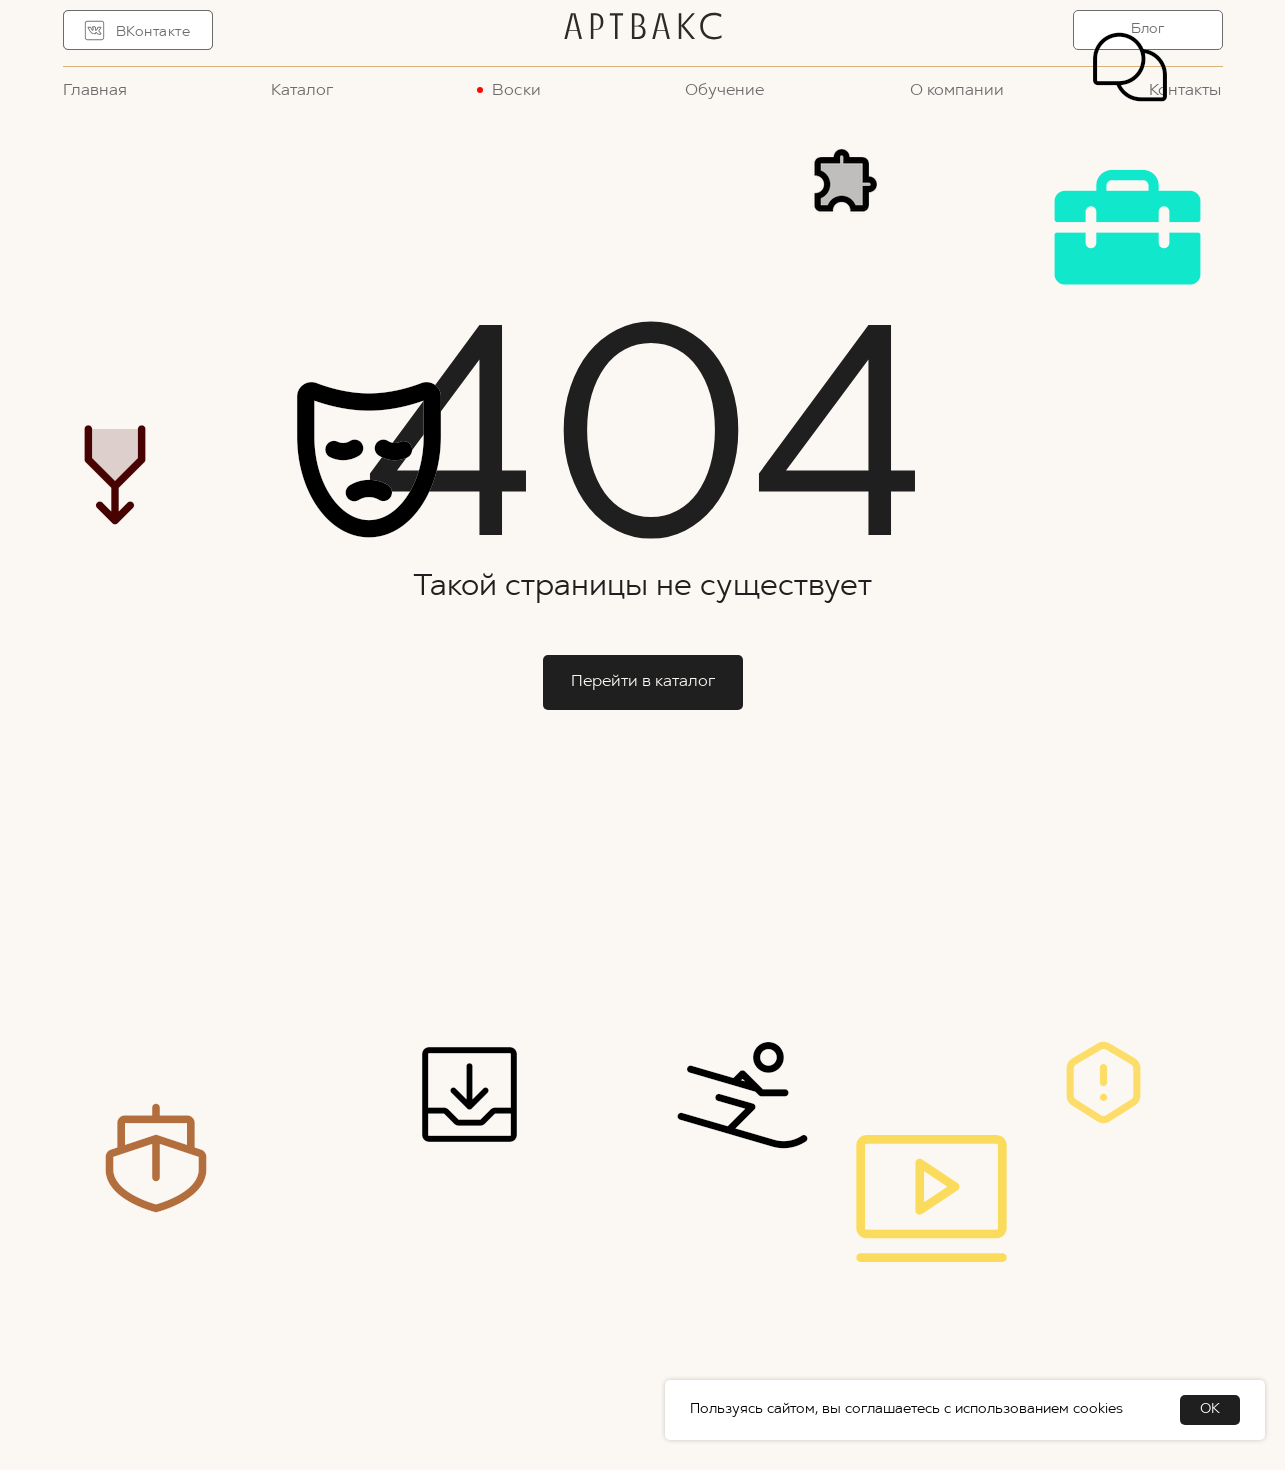 Image resolution: width=1285 pixels, height=1470 pixels. Describe the element at coordinates (1127, 232) in the screenshot. I see `access tools and settings` at that location.